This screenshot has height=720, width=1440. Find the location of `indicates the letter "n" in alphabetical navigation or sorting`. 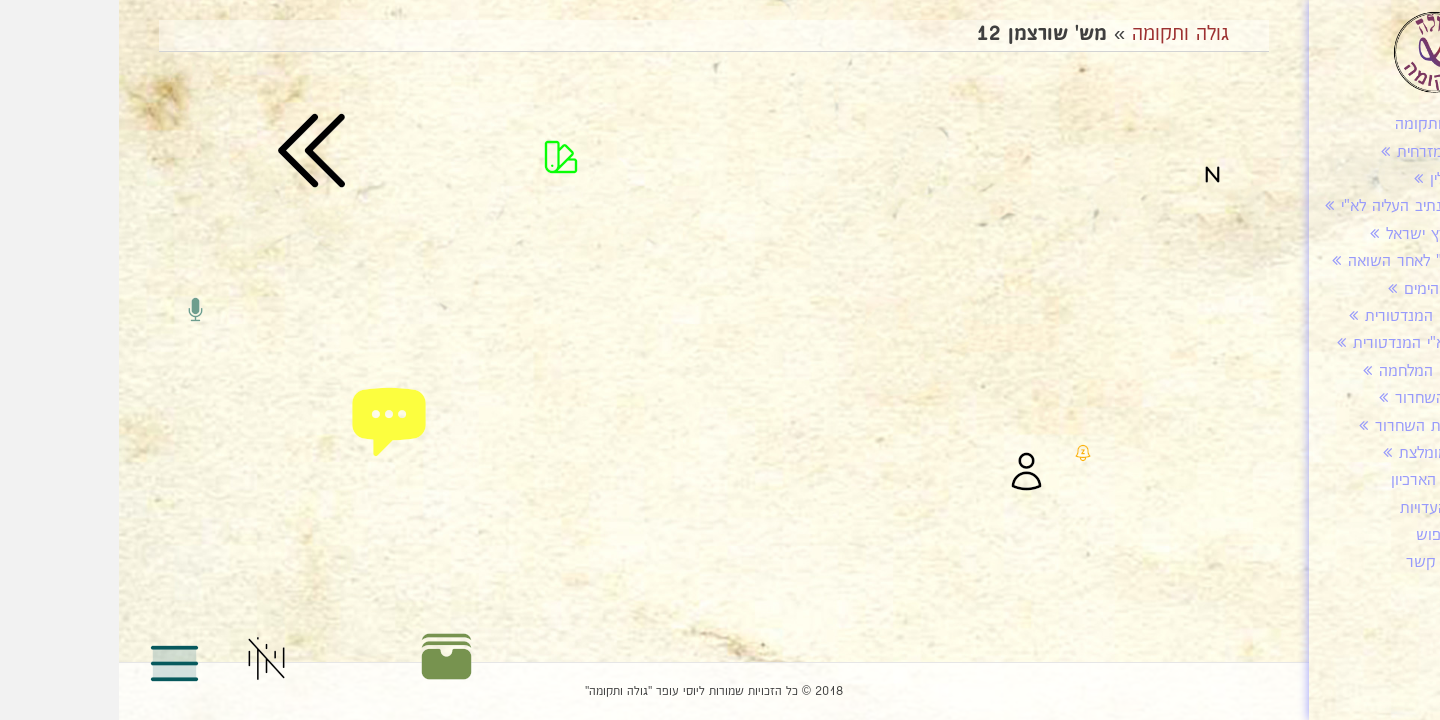

indicates the letter "n" in alphabetical navigation or sorting is located at coordinates (1212, 174).